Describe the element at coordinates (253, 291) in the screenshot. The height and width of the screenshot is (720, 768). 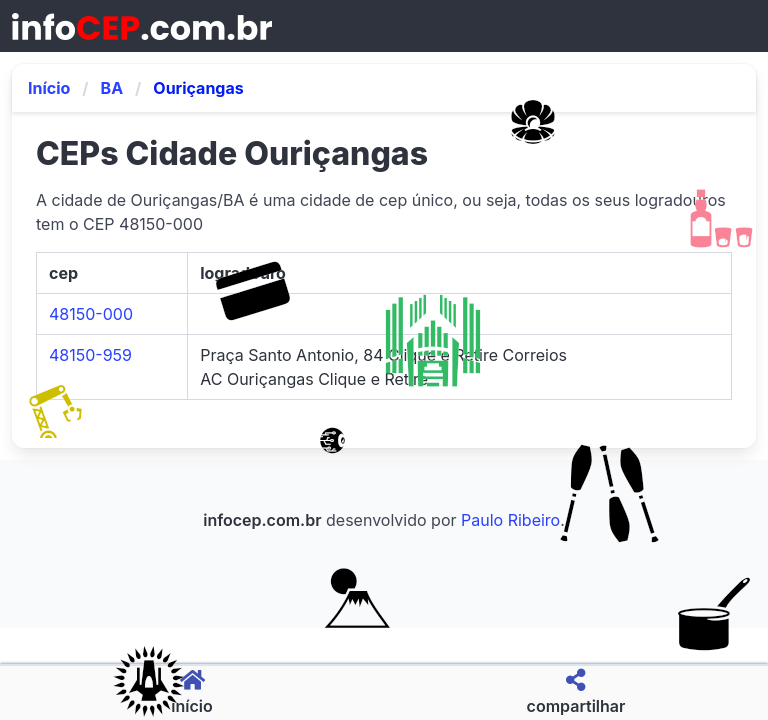
I see `swipe or tap your card to pay` at that location.